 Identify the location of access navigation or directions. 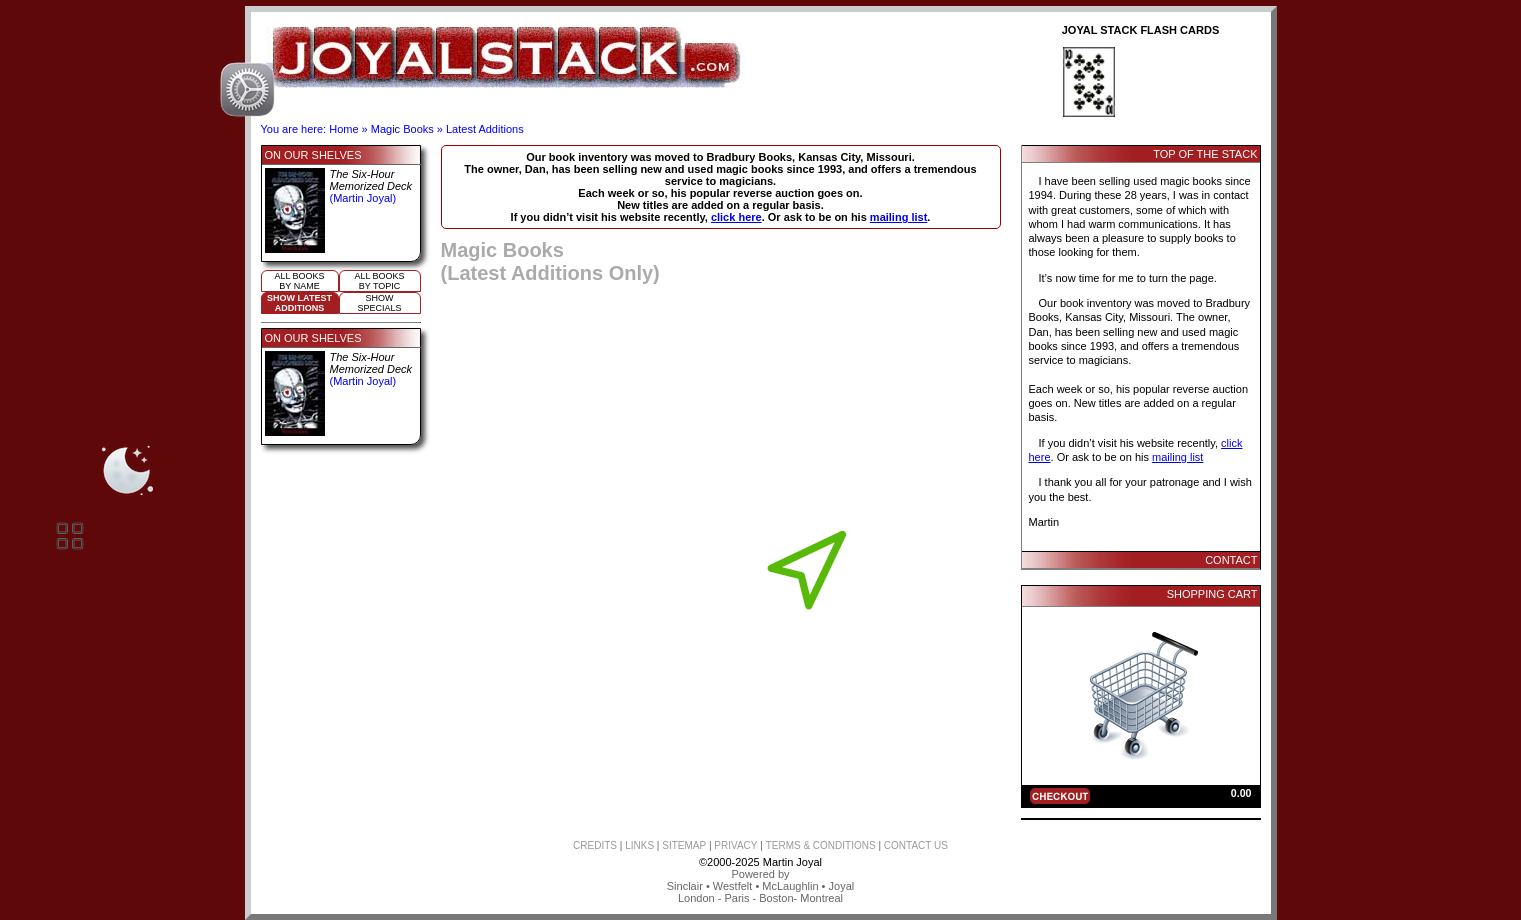
(805, 572).